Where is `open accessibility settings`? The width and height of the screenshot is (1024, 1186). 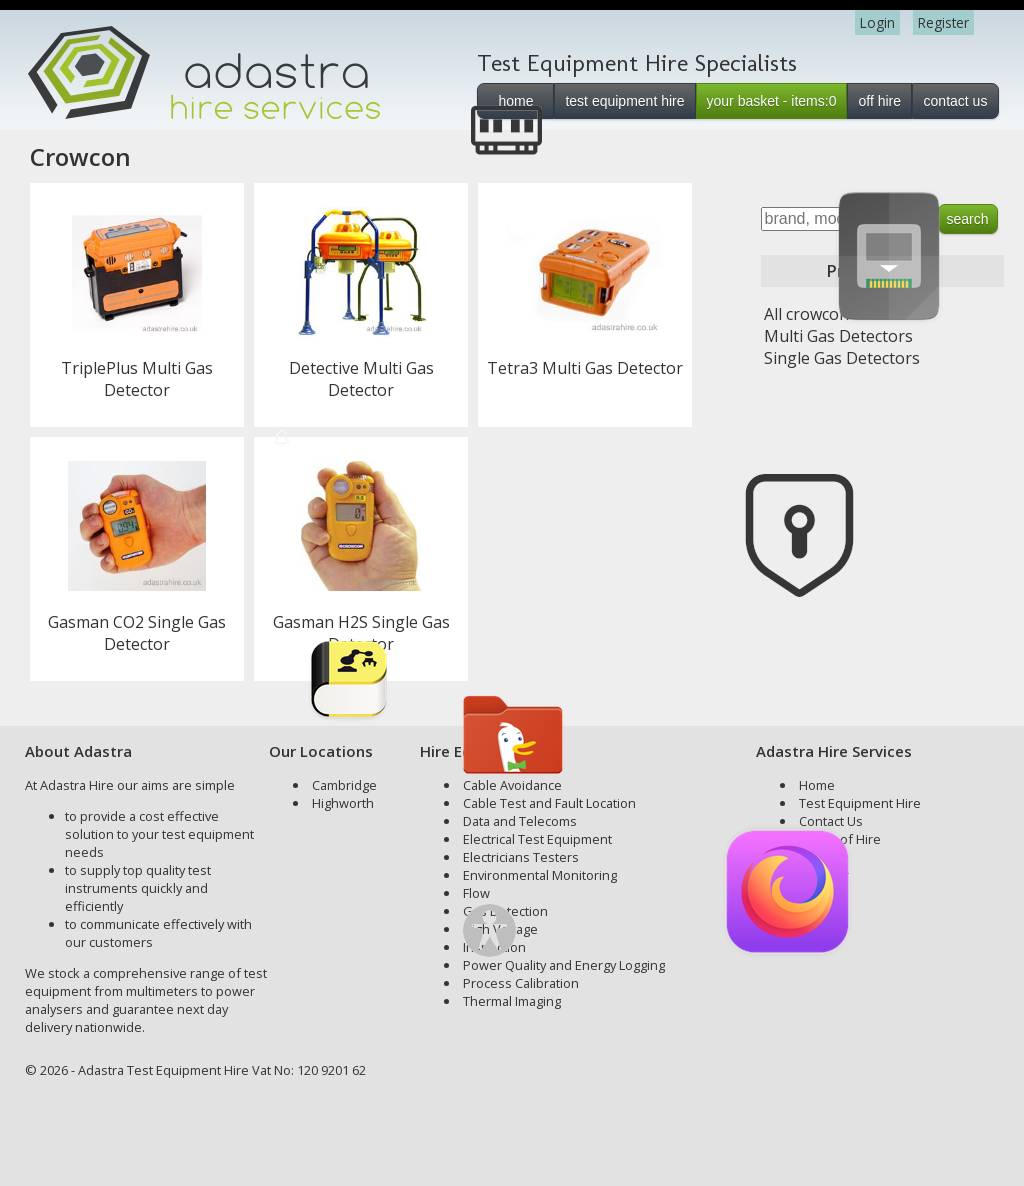
open accessibility settings is located at coordinates (489, 930).